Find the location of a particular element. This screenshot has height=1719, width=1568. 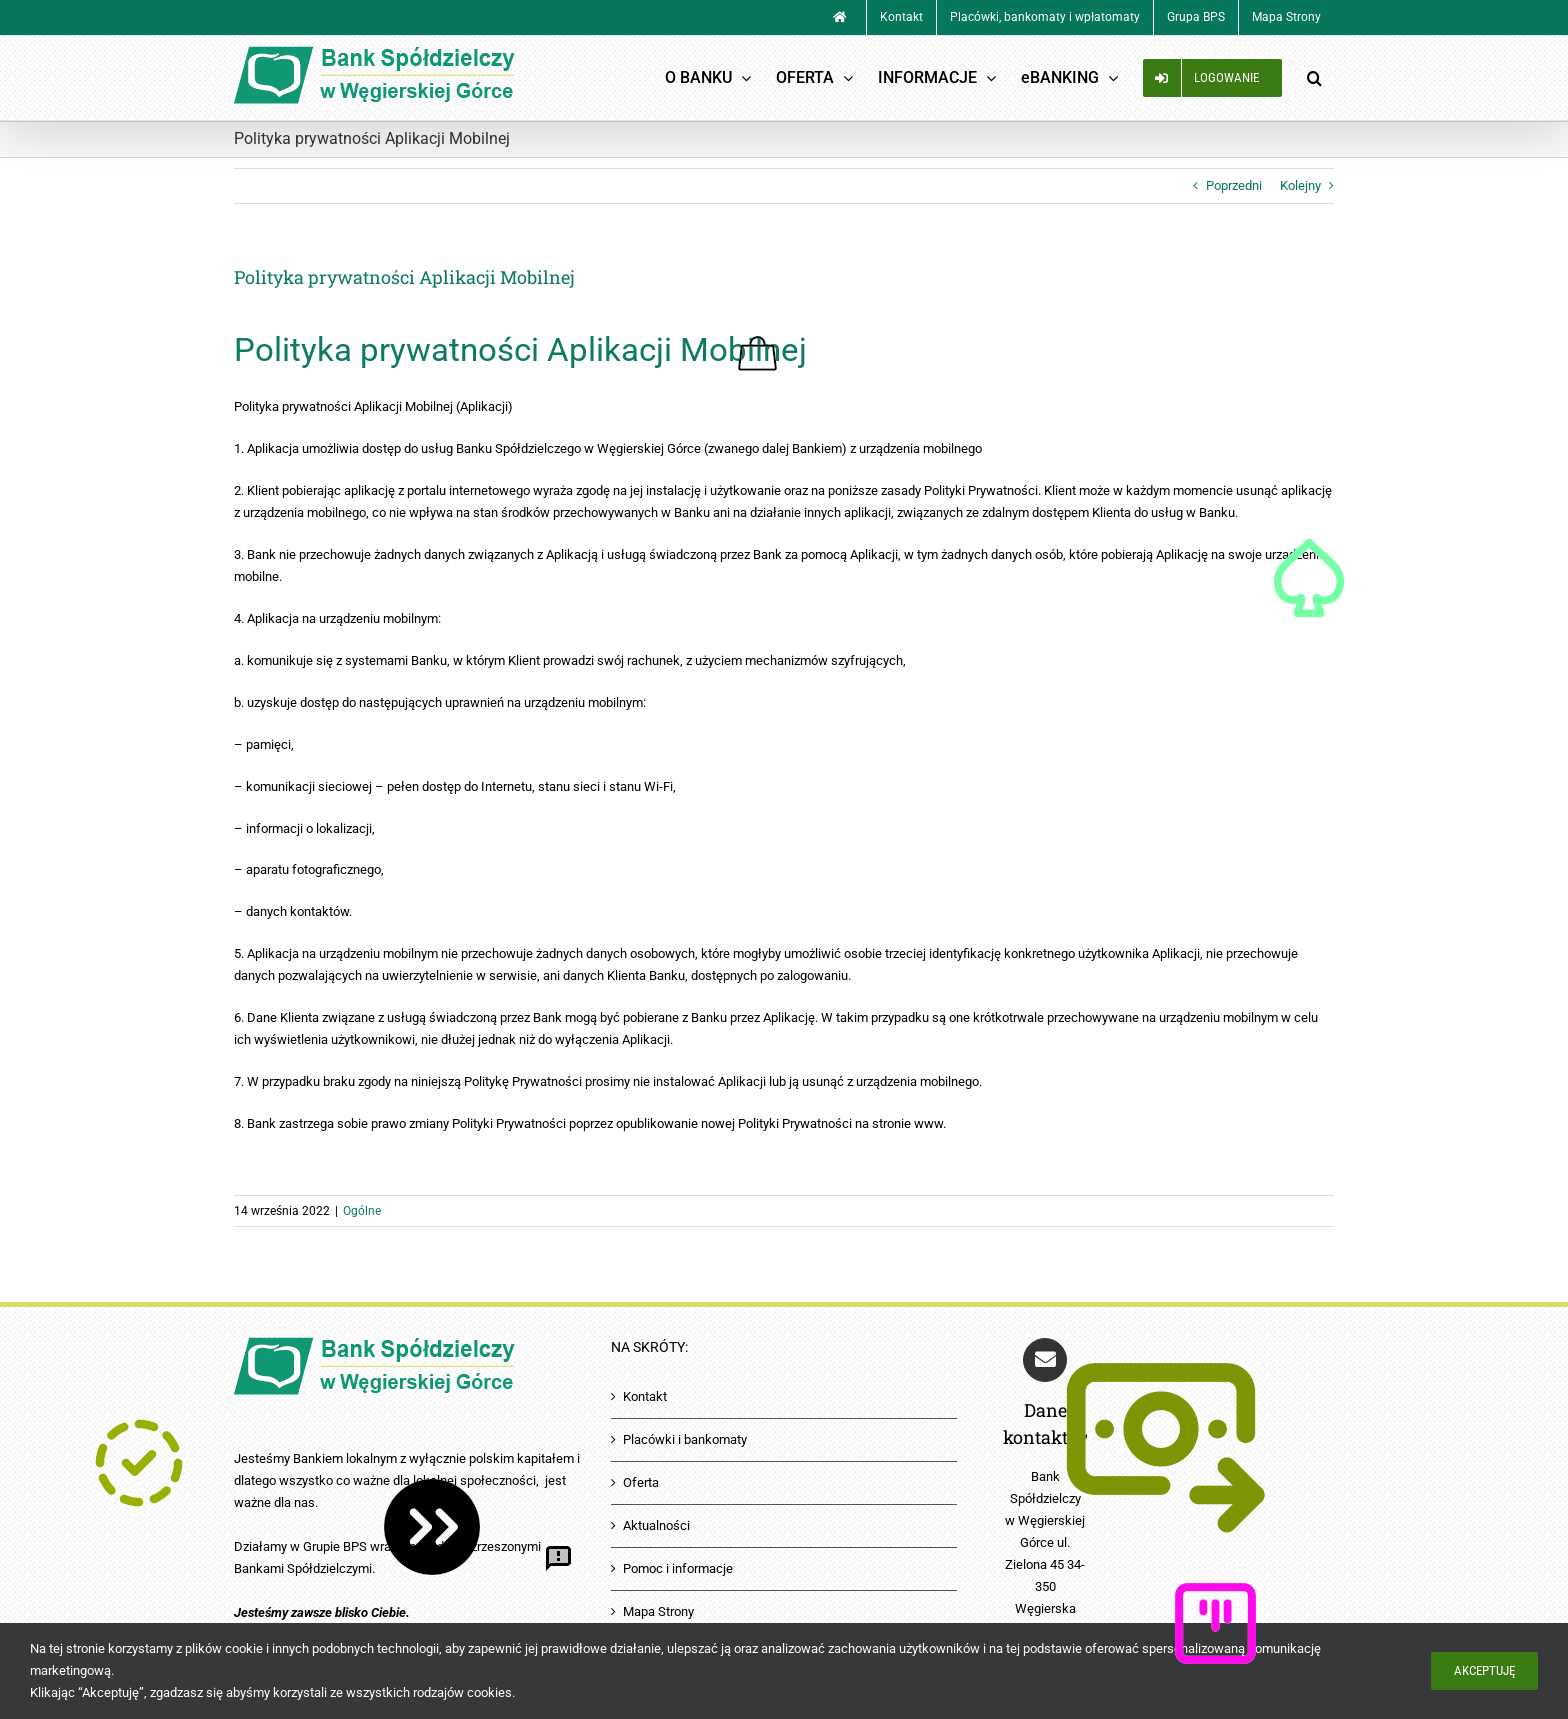

align content to top center of container is located at coordinates (1215, 1623).